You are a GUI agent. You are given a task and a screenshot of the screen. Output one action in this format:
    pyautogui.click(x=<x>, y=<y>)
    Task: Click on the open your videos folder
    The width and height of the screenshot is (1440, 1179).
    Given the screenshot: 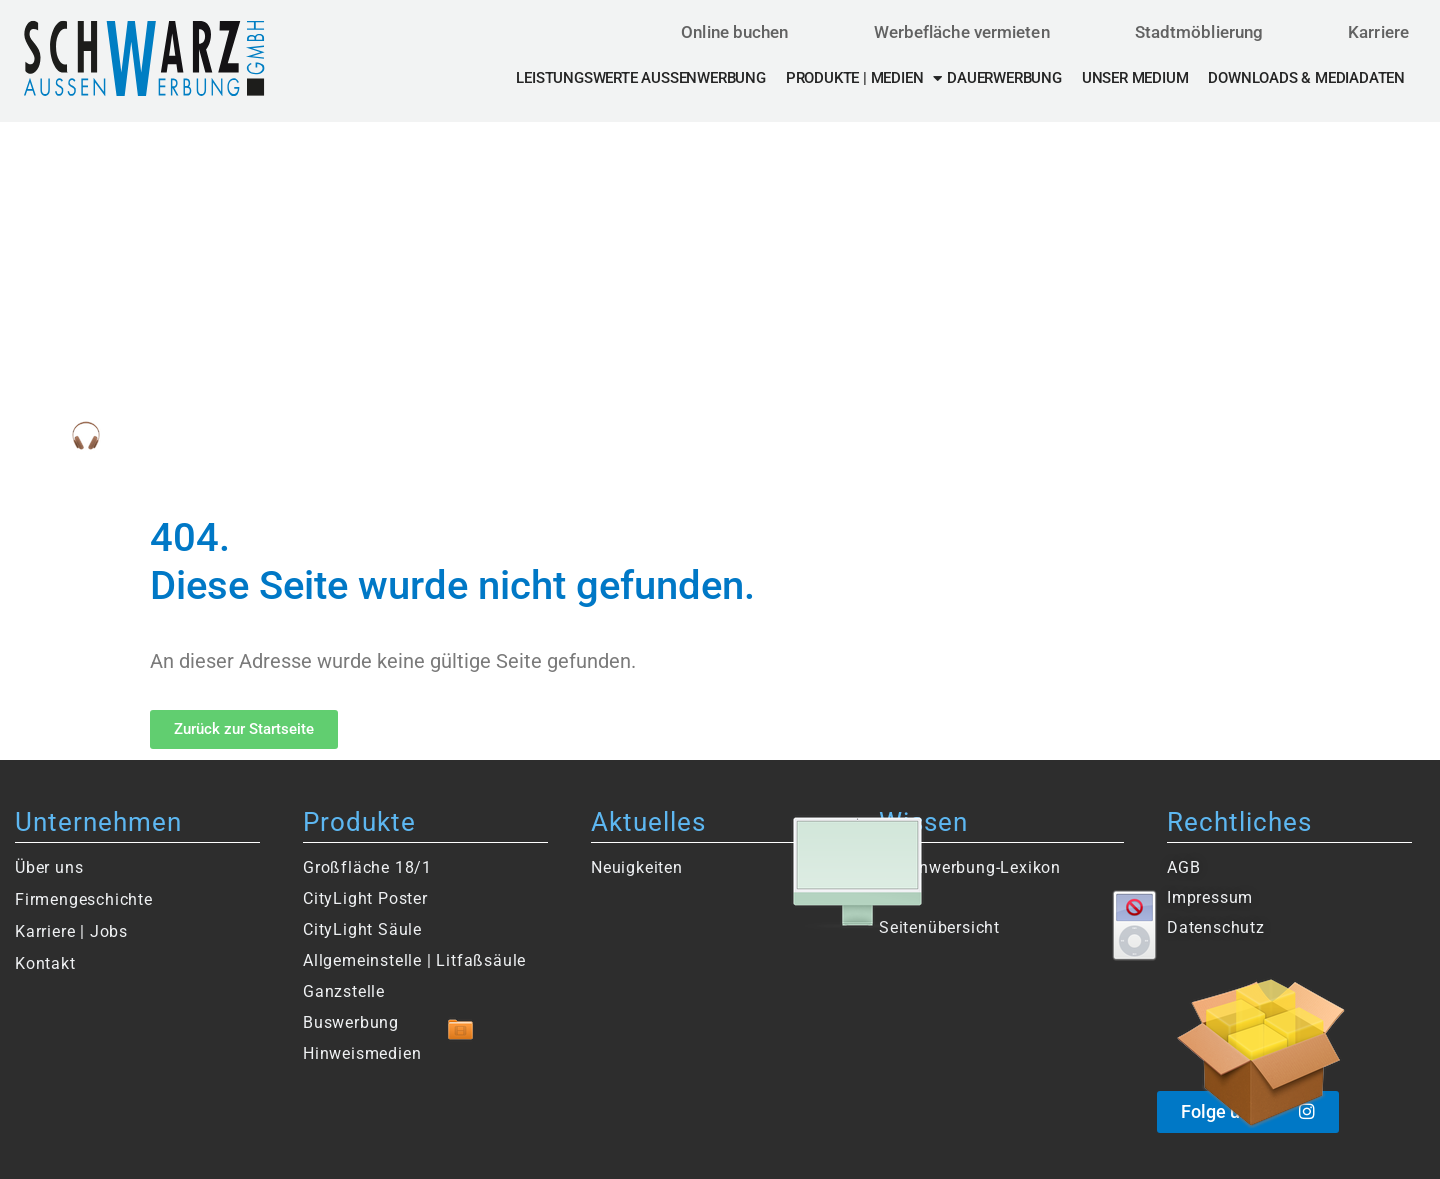 What is the action you would take?
    pyautogui.click(x=460, y=1029)
    